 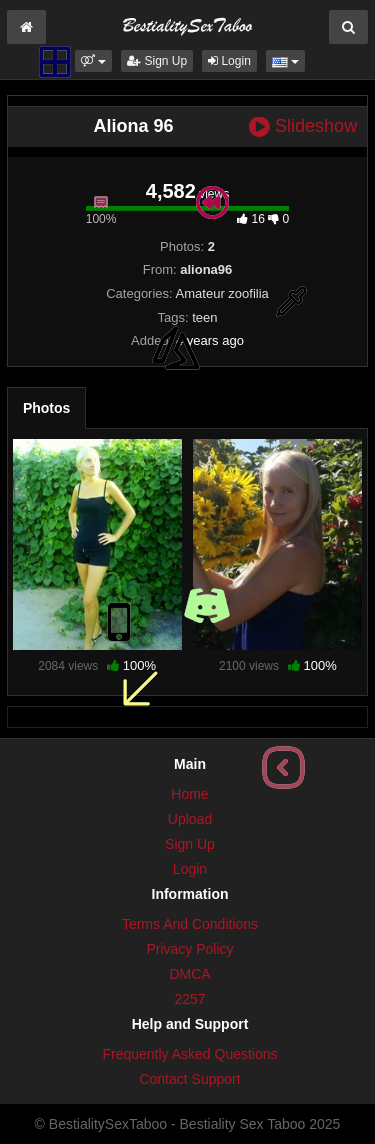 What do you see at coordinates (283, 767) in the screenshot?
I see `go back to the previous screen` at bounding box center [283, 767].